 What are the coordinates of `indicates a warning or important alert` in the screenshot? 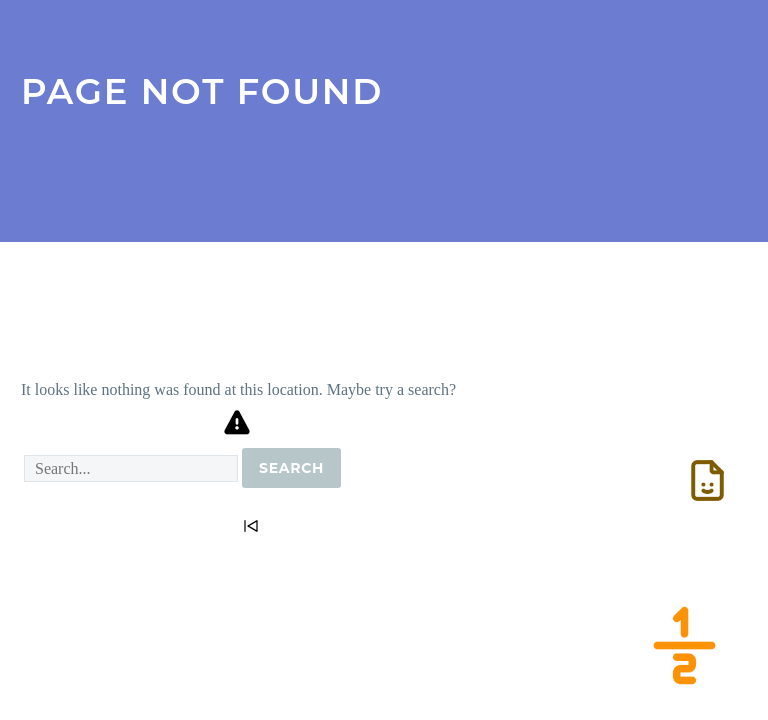 It's located at (237, 423).